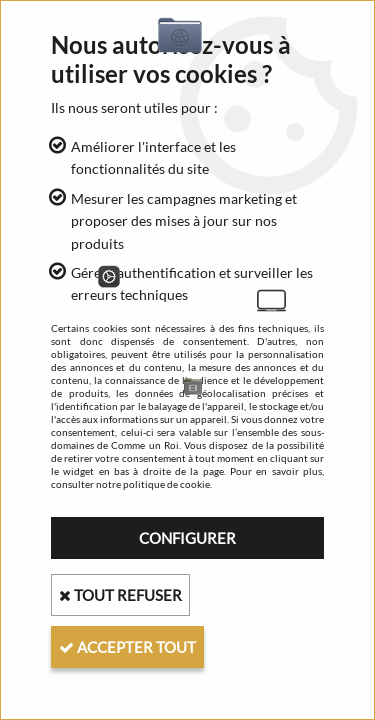 Image resolution: width=375 pixels, height=720 pixels. What do you see at coordinates (109, 277) in the screenshot?
I see `default placeholder icon for applications without a custom icon` at bounding box center [109, 277].